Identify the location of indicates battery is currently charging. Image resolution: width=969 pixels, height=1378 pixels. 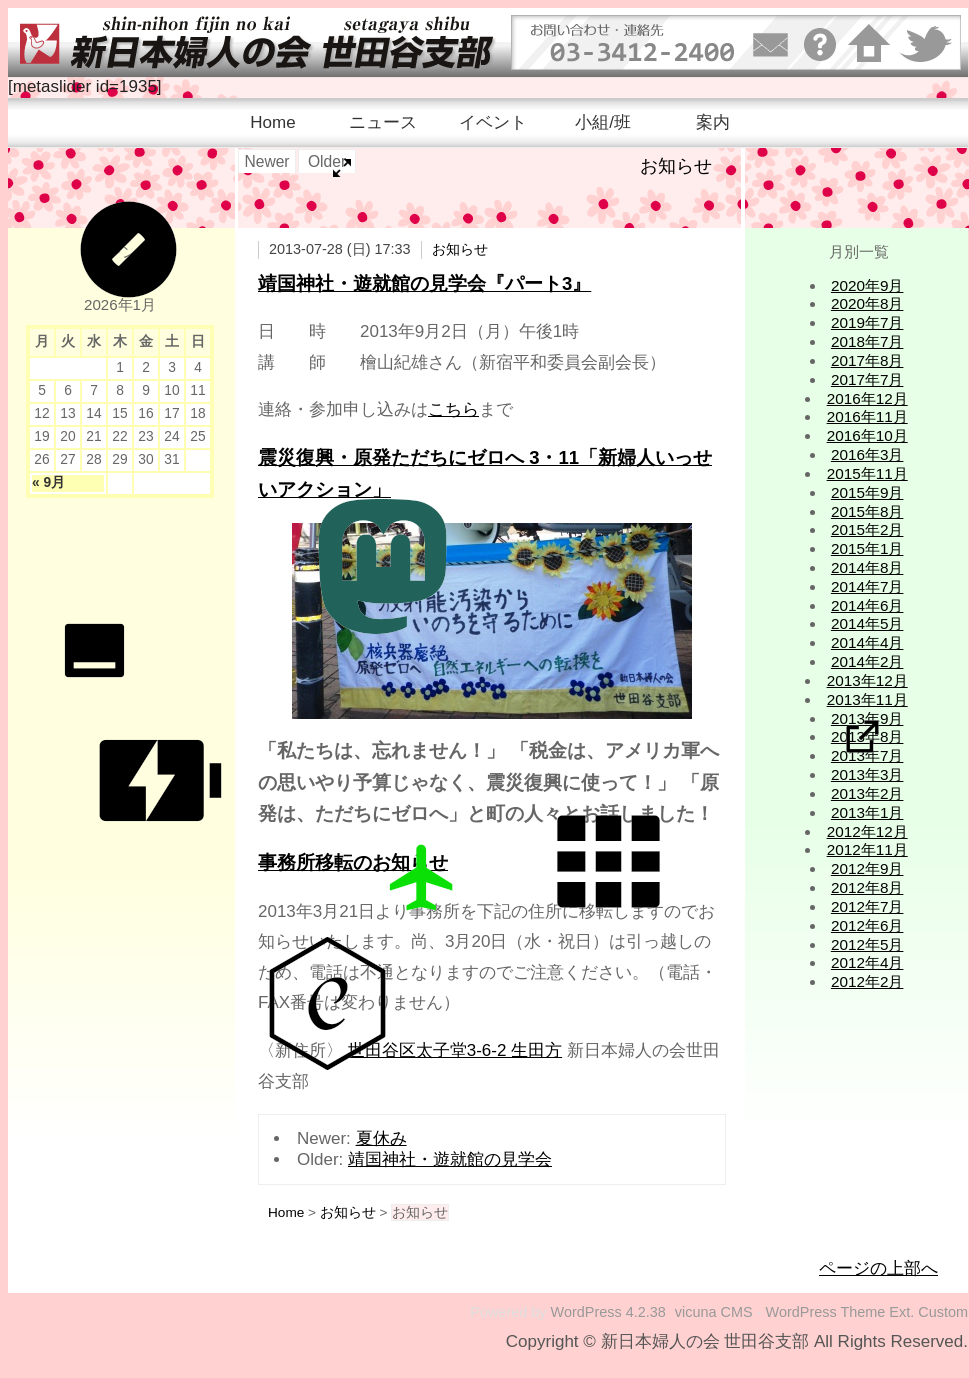
(157, 780).